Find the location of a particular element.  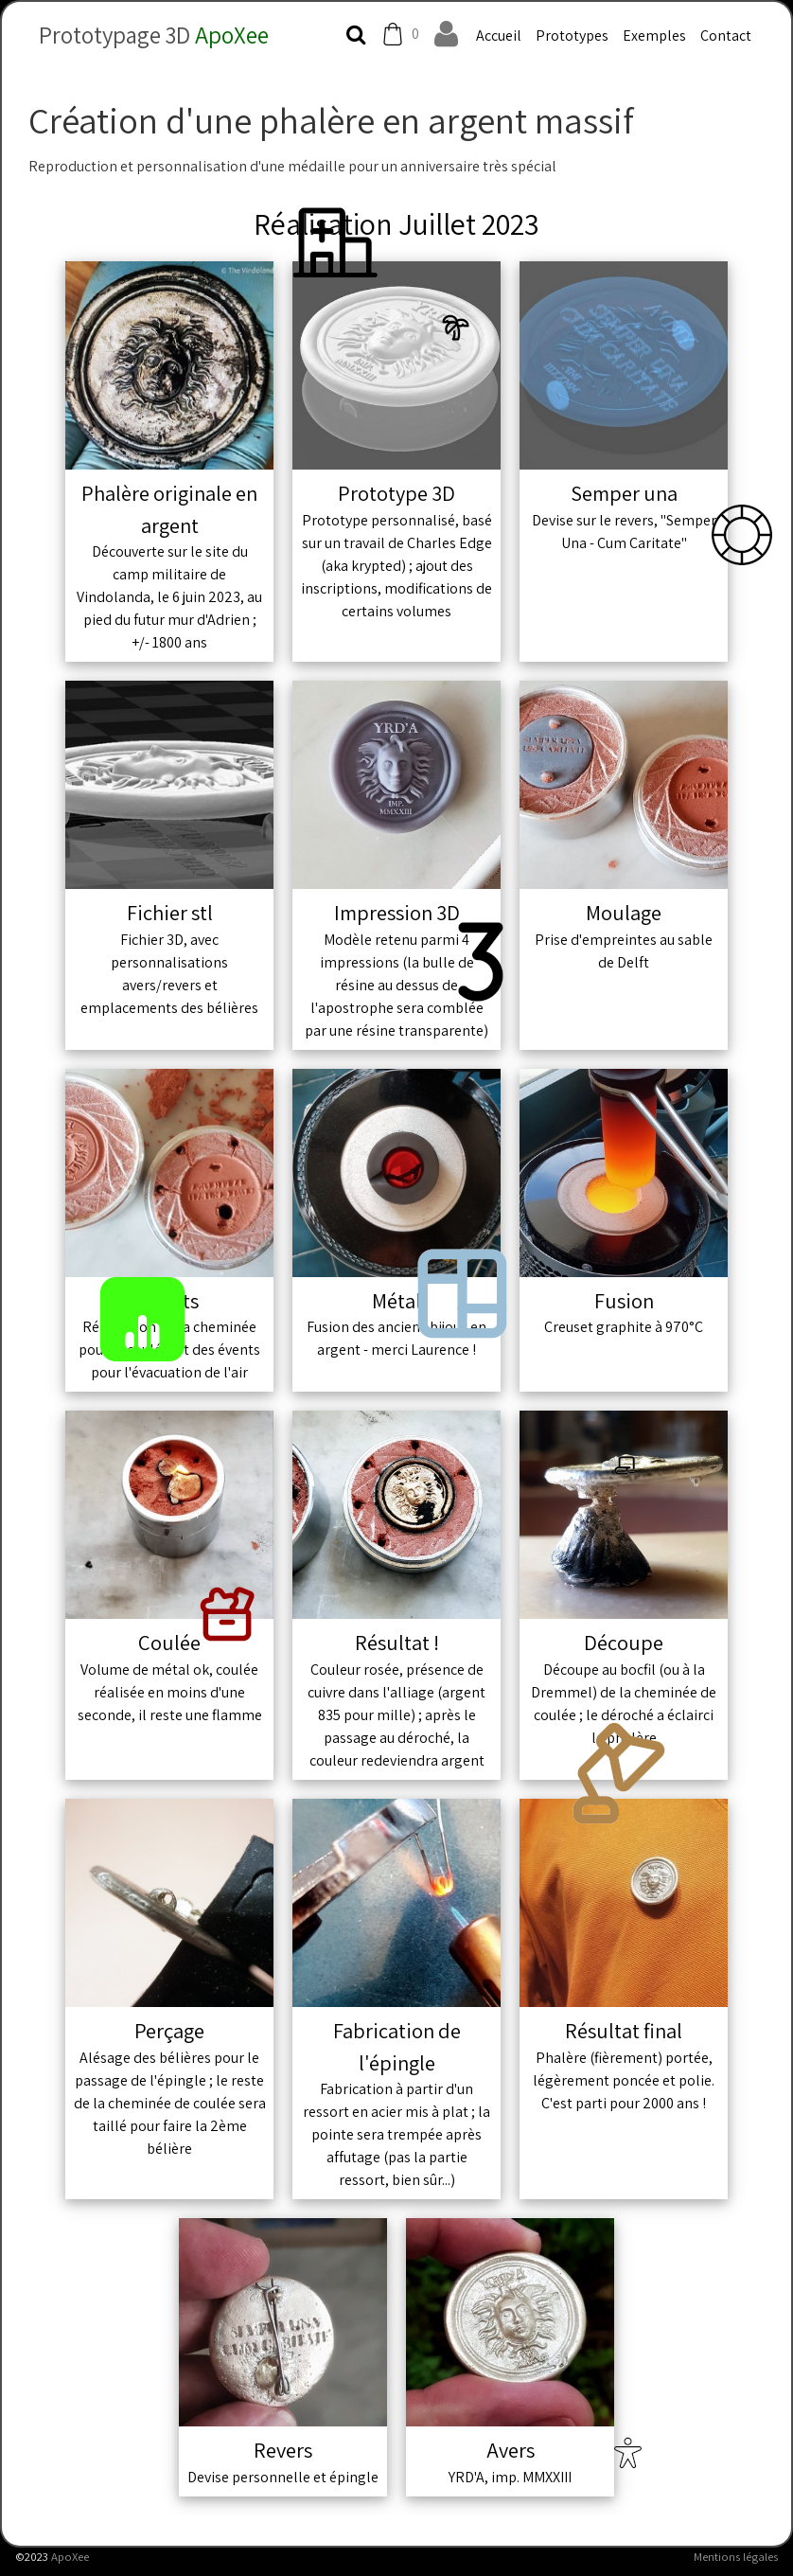

indicates step three in a multi-step process is located at coordinates (481, 962).